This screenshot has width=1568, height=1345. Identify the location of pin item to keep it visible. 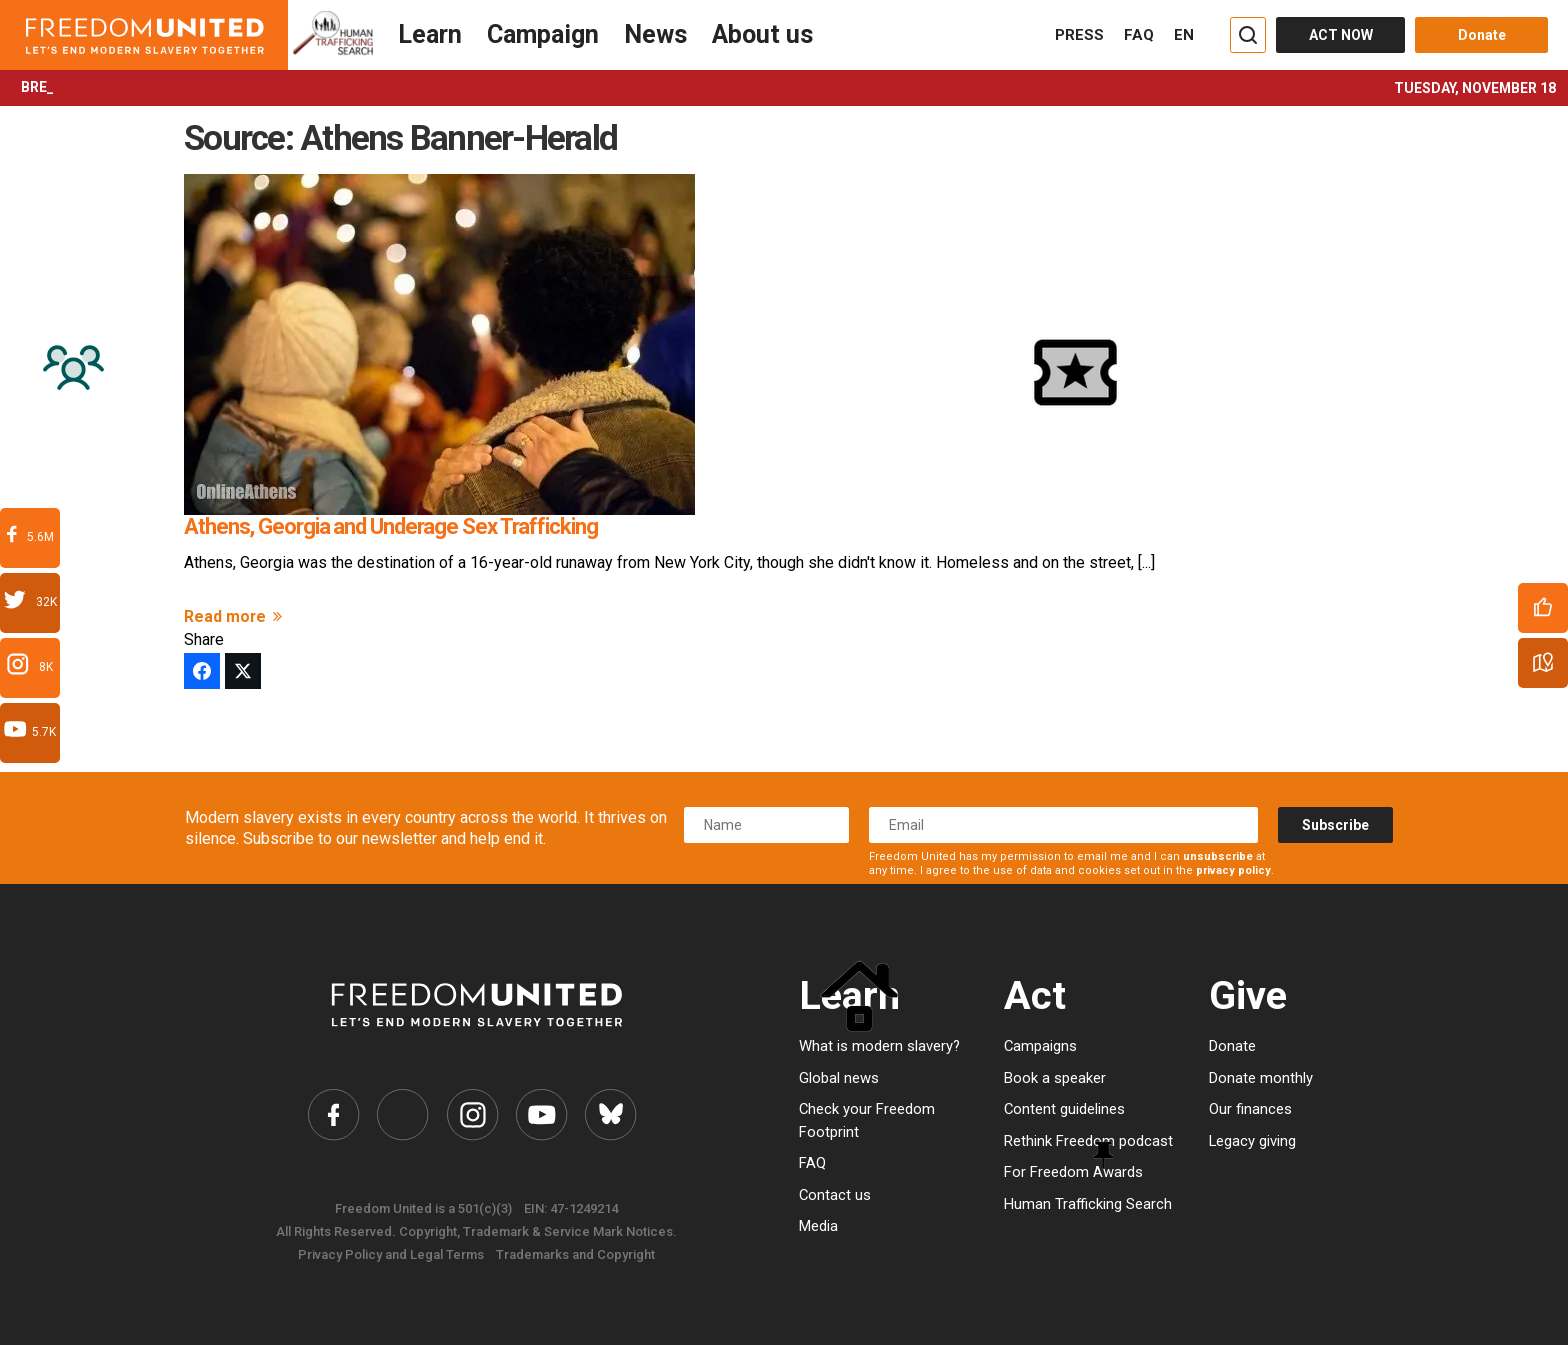
(1103, 1155).